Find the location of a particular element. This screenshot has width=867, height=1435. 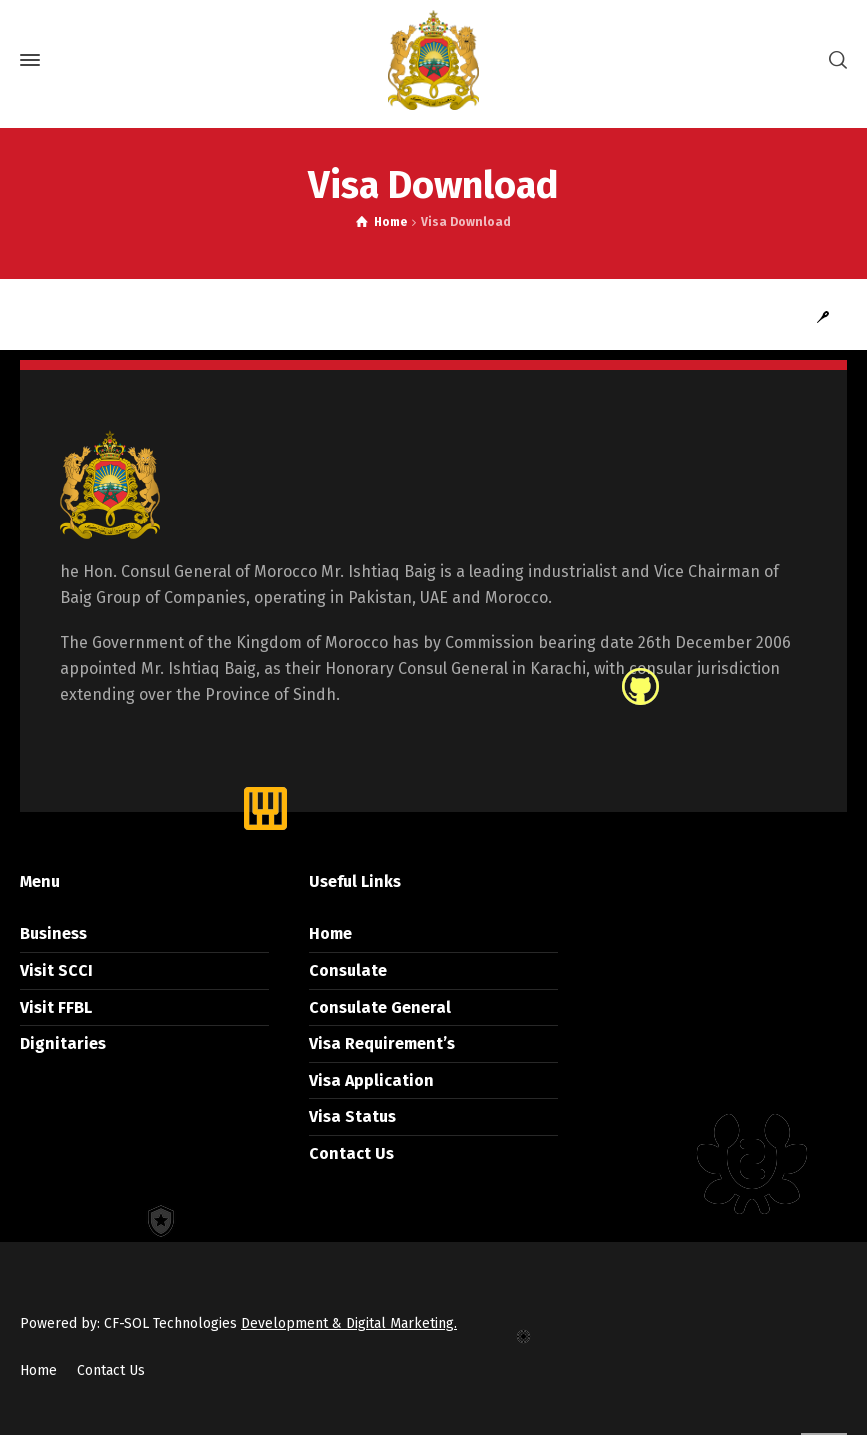

access local police or emergency services is located at coordinates (161, 1221).